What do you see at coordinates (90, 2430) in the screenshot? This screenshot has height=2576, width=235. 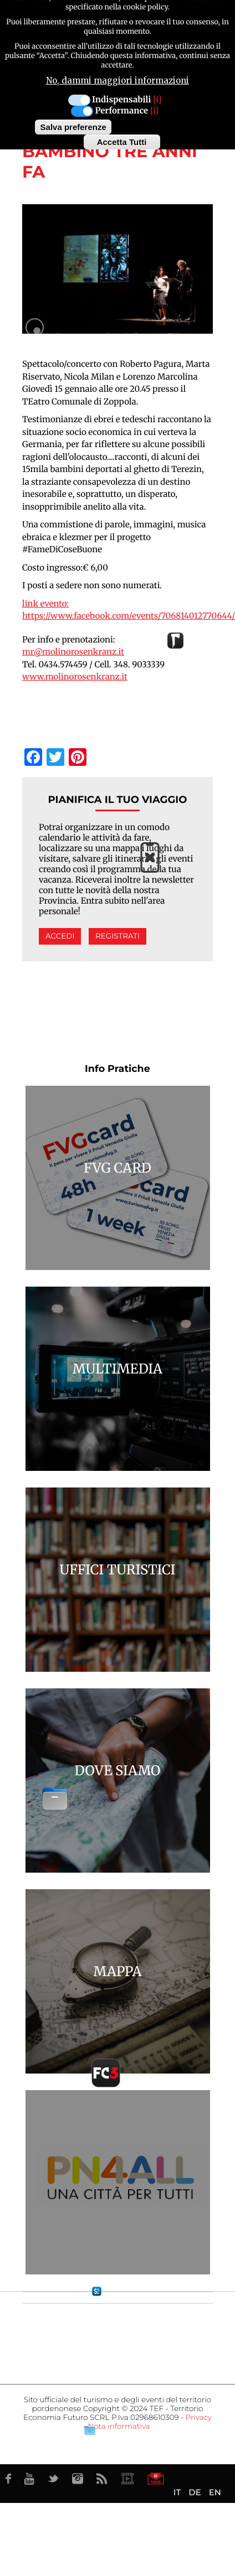 I see `open krusader file manager` at bounding box center [90, 2430].